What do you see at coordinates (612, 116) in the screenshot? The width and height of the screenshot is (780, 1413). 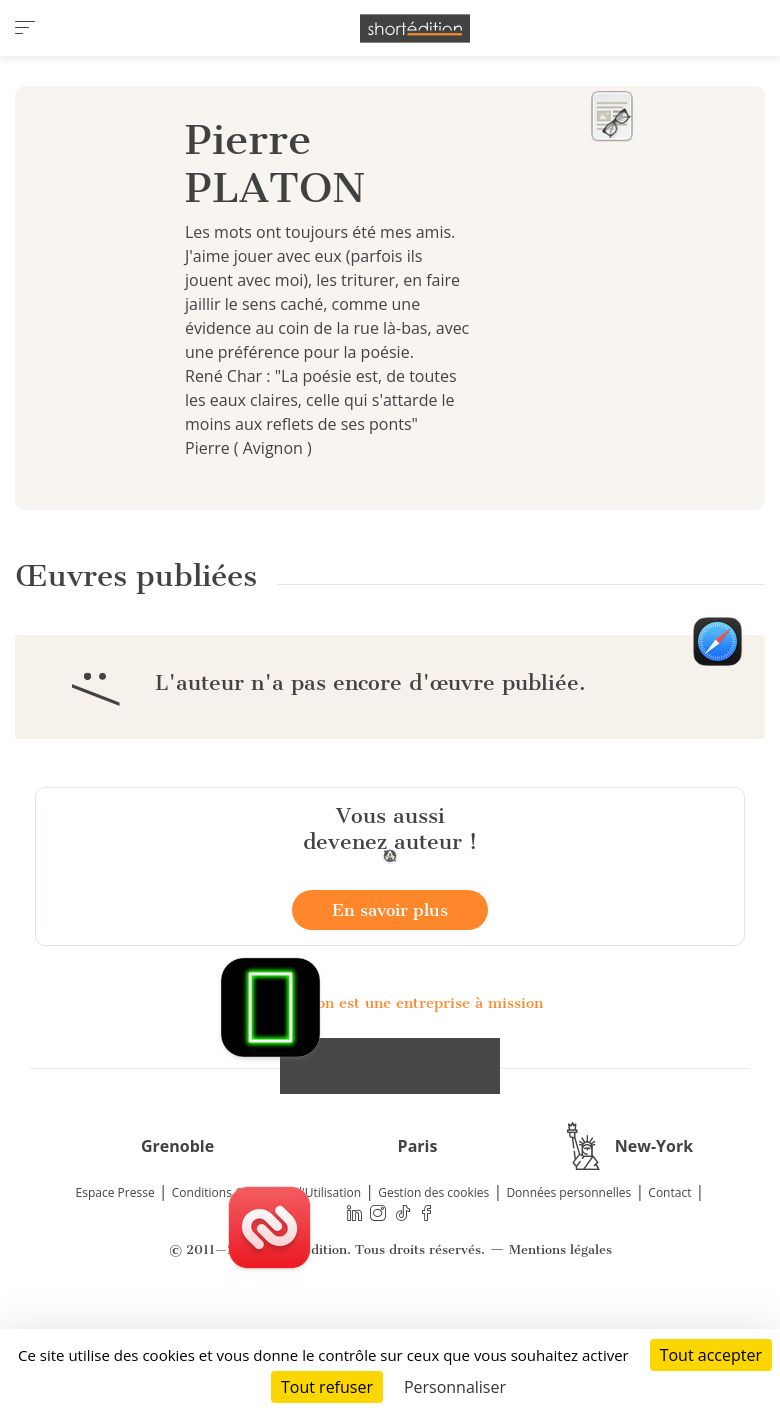 I see `open the documents app` at bounding box center [612, 116].